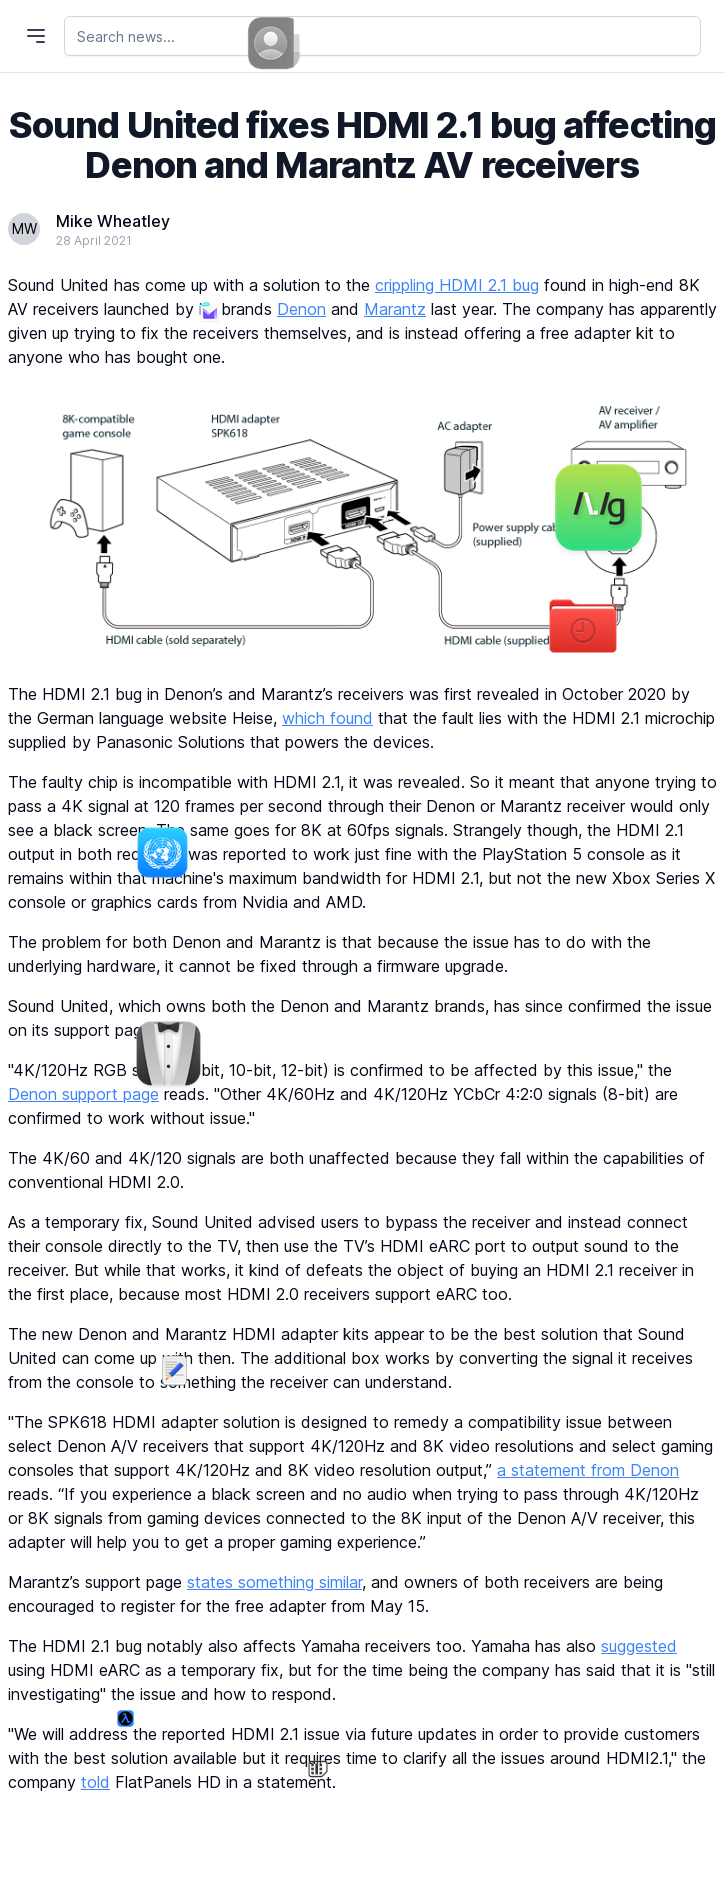  I want to click on open theme configuration settings, so click(168, 1053).